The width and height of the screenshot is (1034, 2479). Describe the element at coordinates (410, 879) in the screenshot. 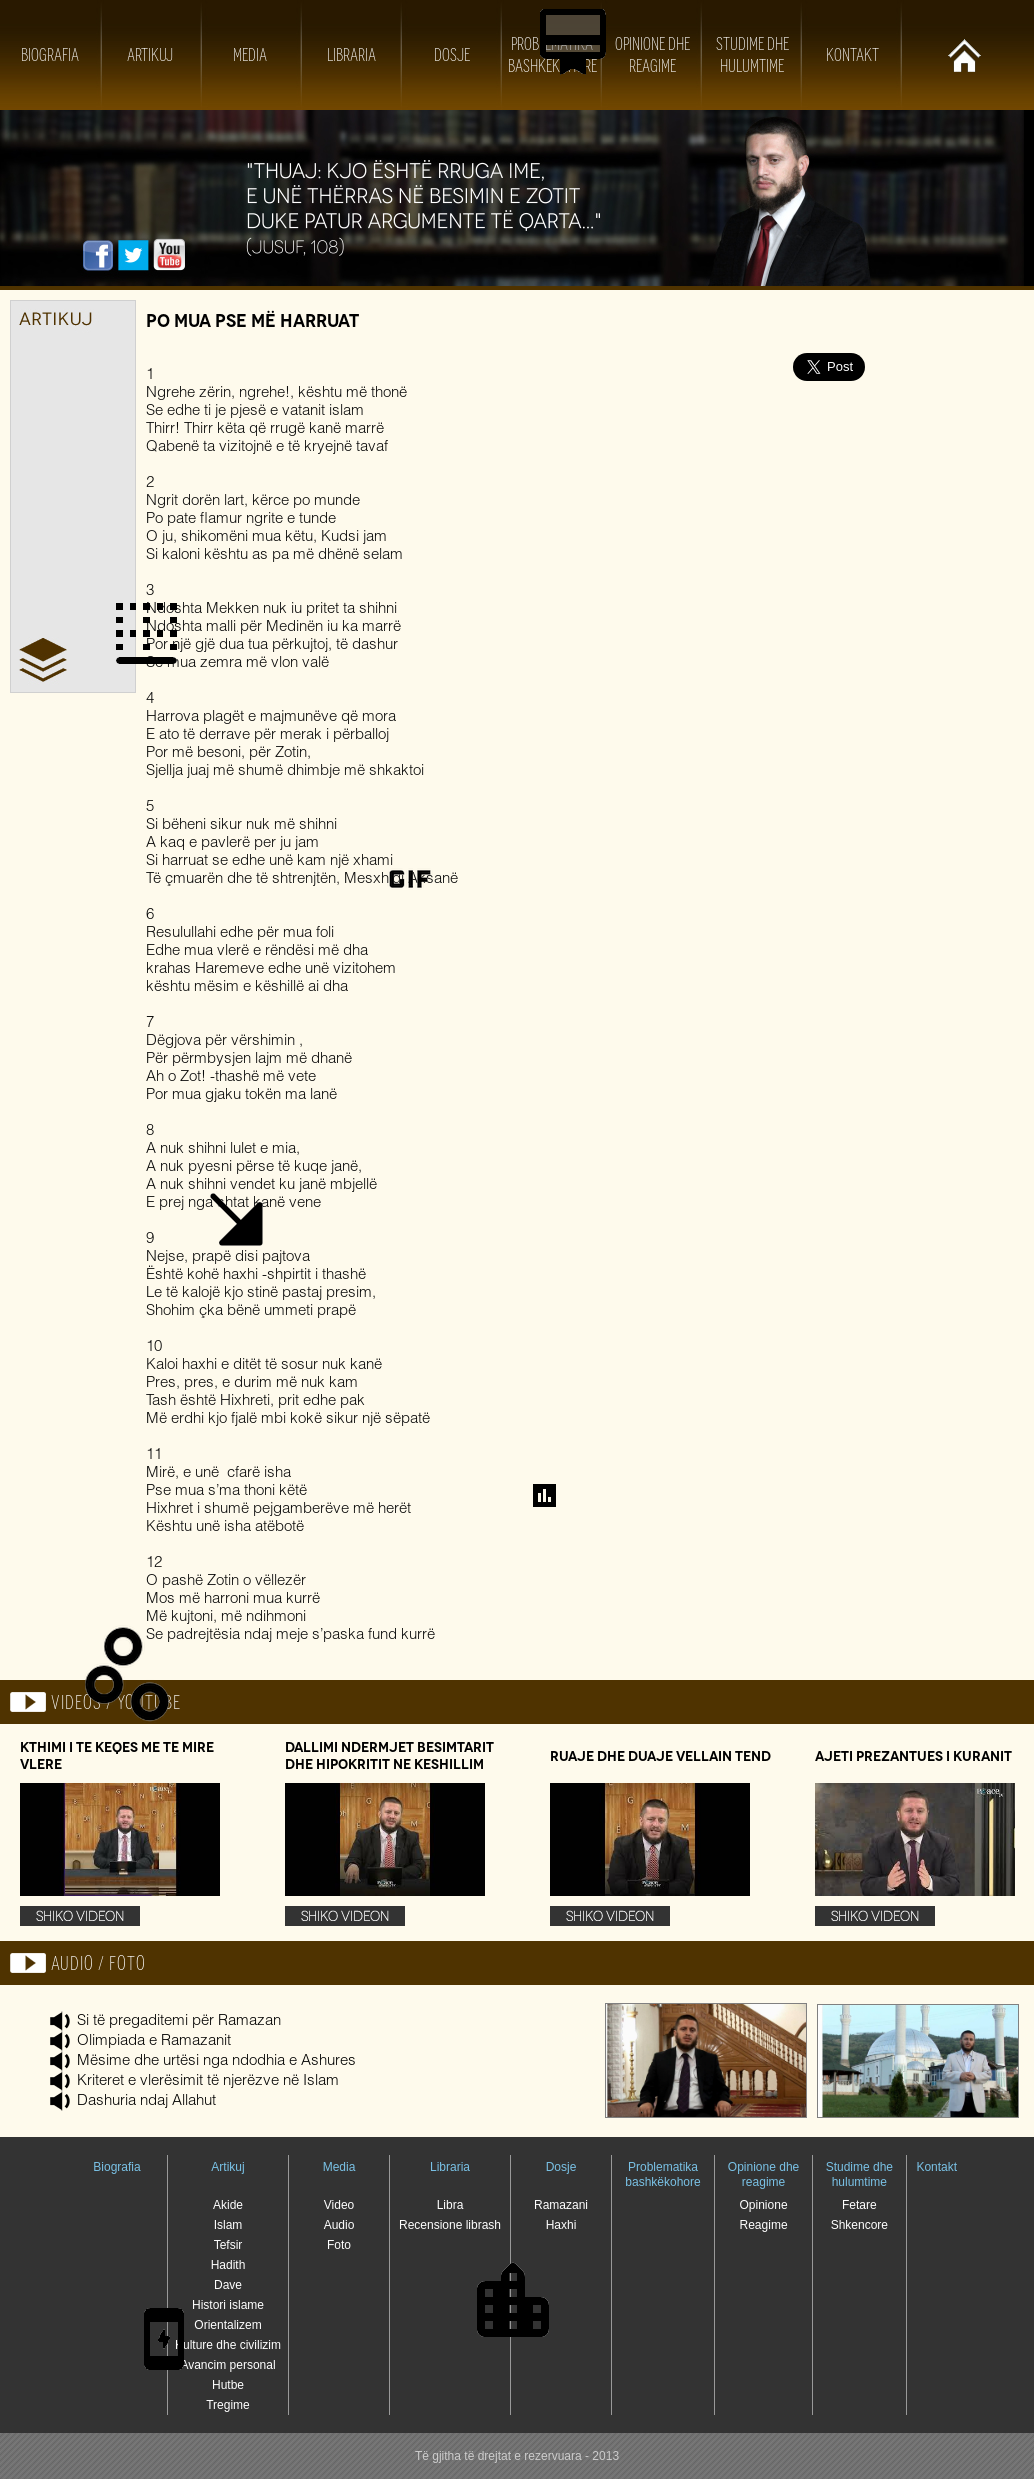

I see `insert a GIF into a message or post` at that location.